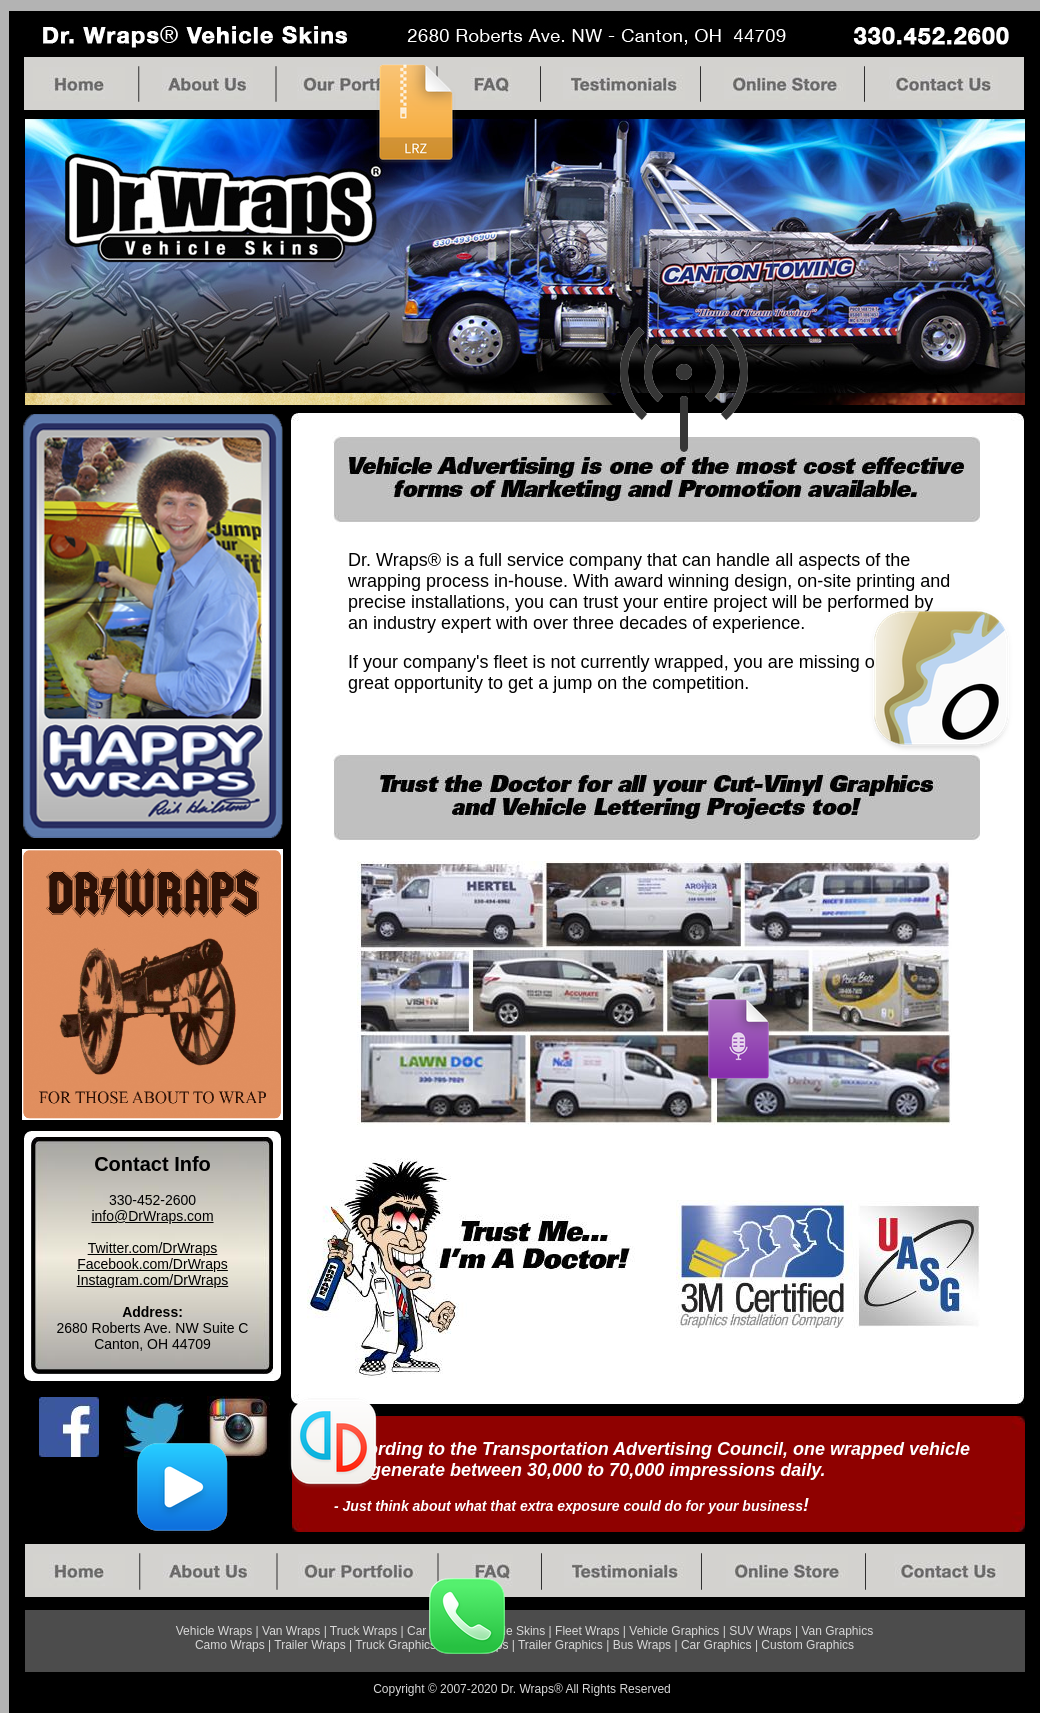 The height and width of the screenshot is (1713, 1040). Describe the element at coordinates (333, 1441) in the screenshot. I see `launch yuzu nintendo switch emulator` at that location.